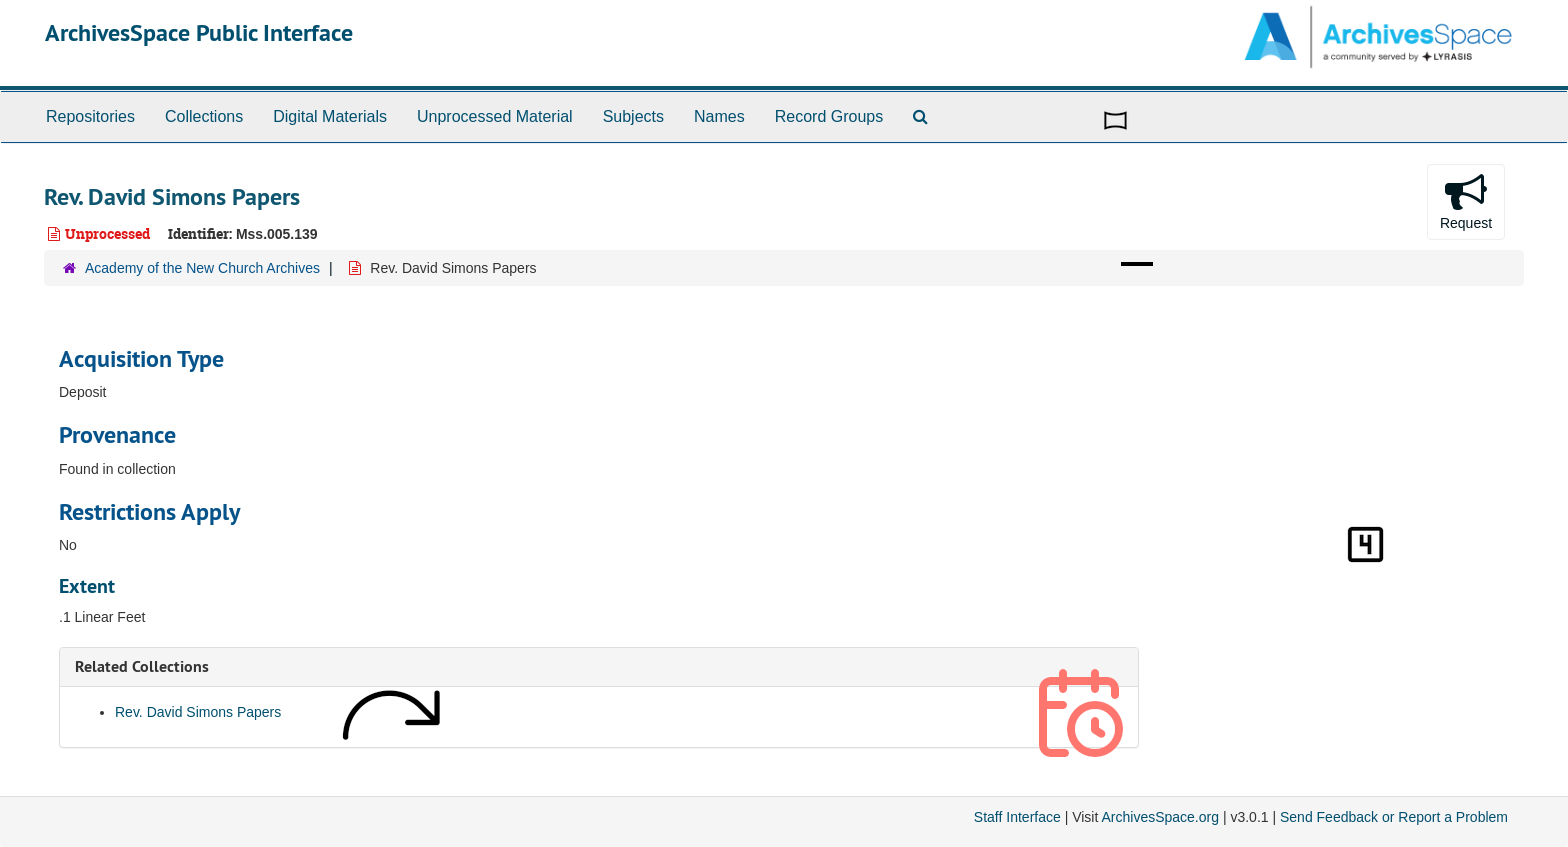 The image size is (1568, 847). What do you see at coordinates (1079, 713) in the screenshot?
I see `schedule an event or appointment` at bounding box center [1079, 713].